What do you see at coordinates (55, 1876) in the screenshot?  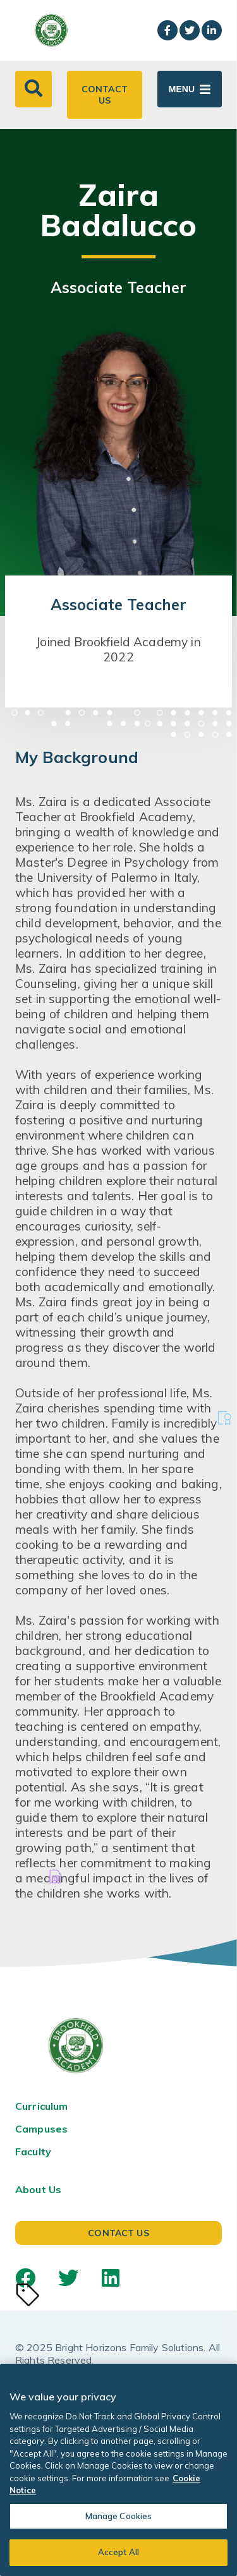 I see `manage sim card settings` at bounding box center [55, 1876].